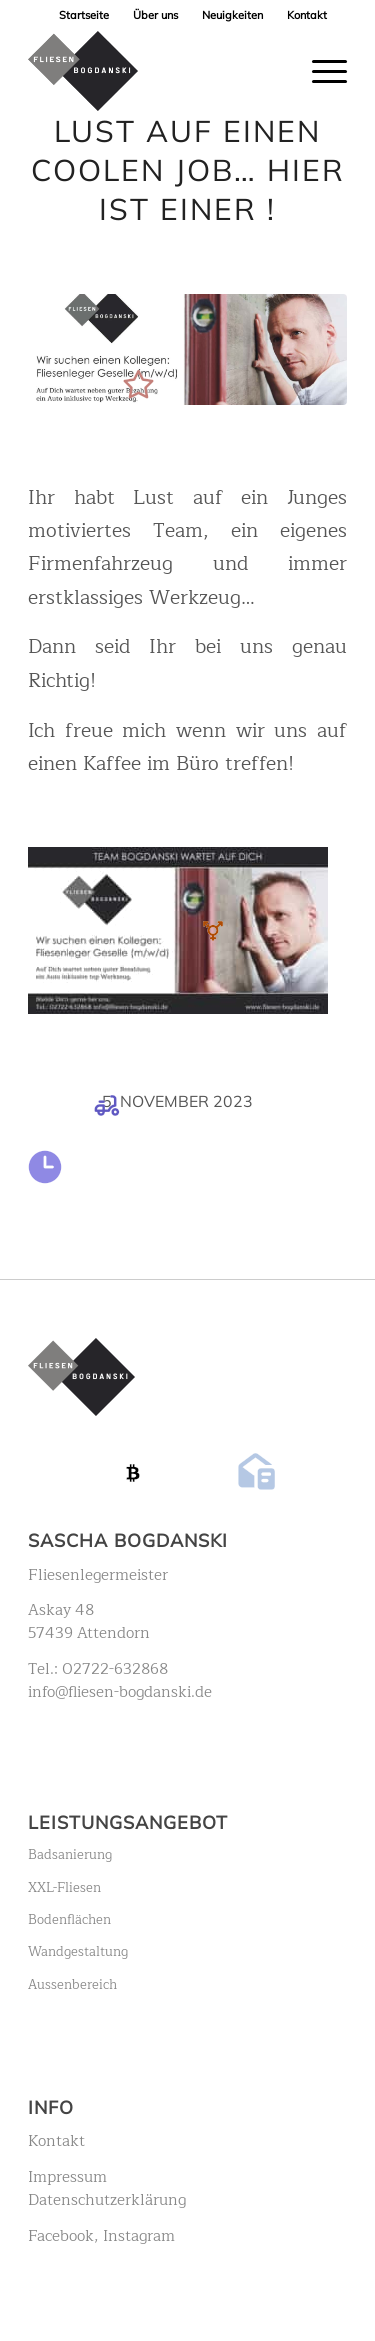  Describe the element at coordinates (255, 1472) in the screenshot. I see `view an opened email or message` at that location.